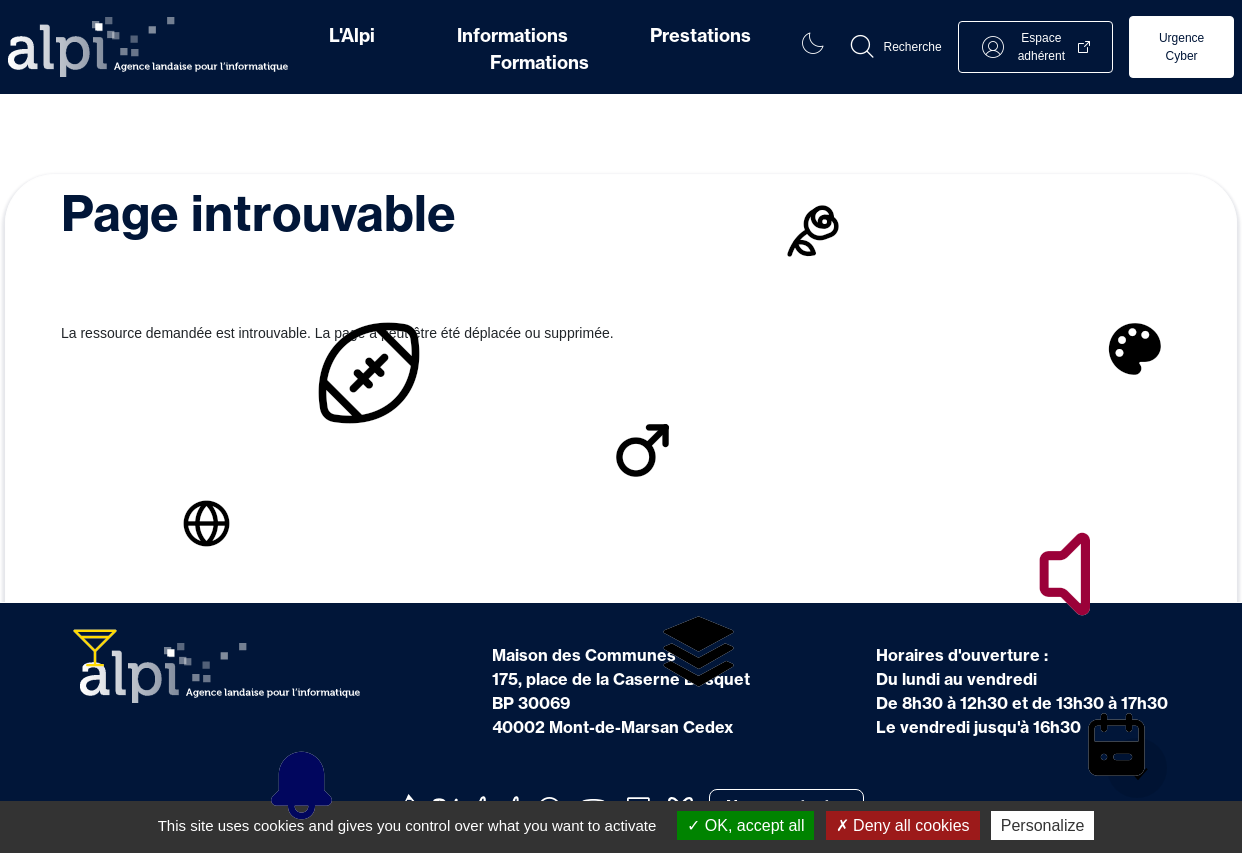  Describe the element at coordinates (813, 231) in the screenshot. I see `send a flower or romantic gesture` at that location.